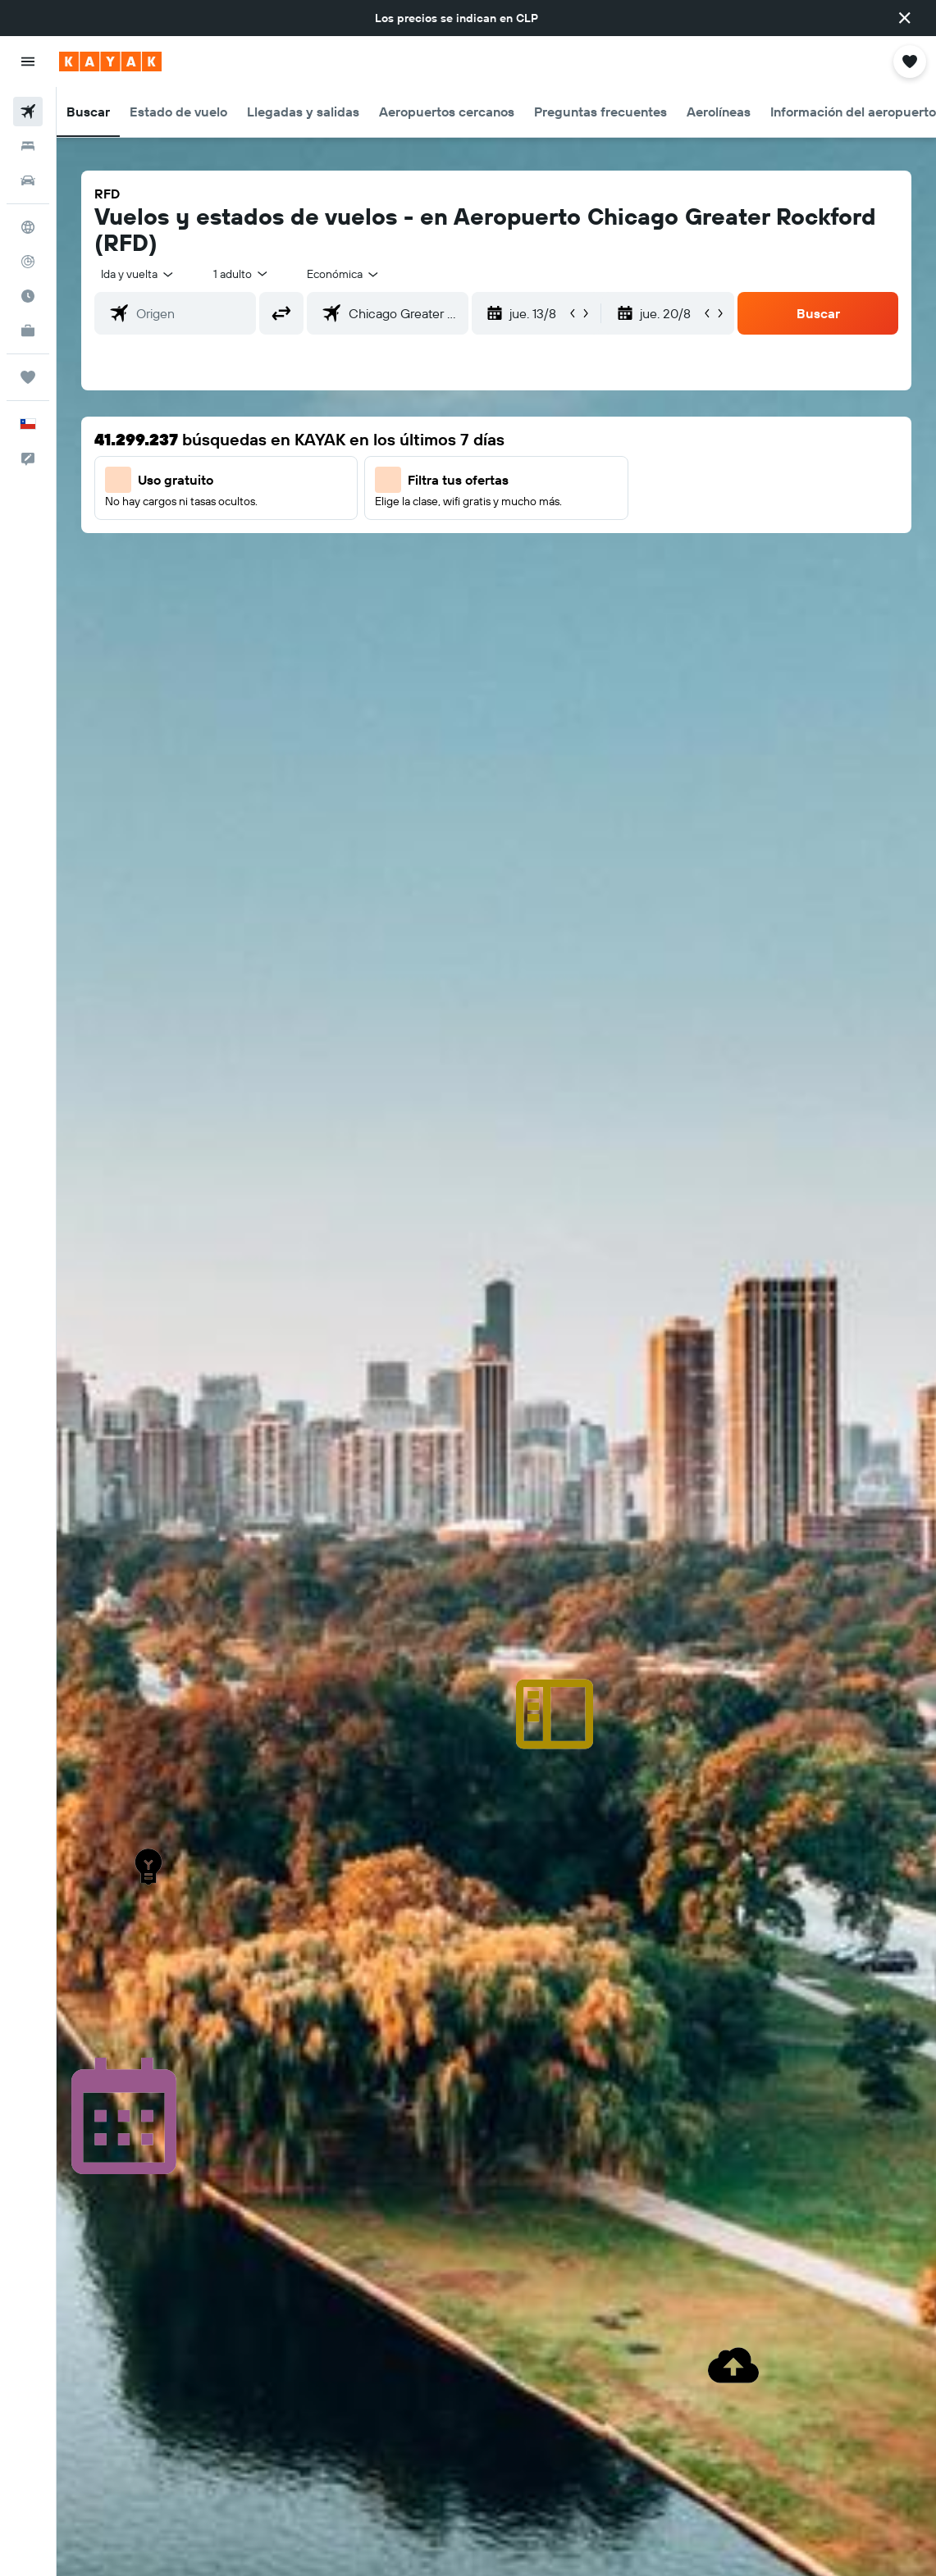 Image resolution: width=936 pixels, height=2576 pixels. I want to click on access tips or ideas, so click(148, 1866).